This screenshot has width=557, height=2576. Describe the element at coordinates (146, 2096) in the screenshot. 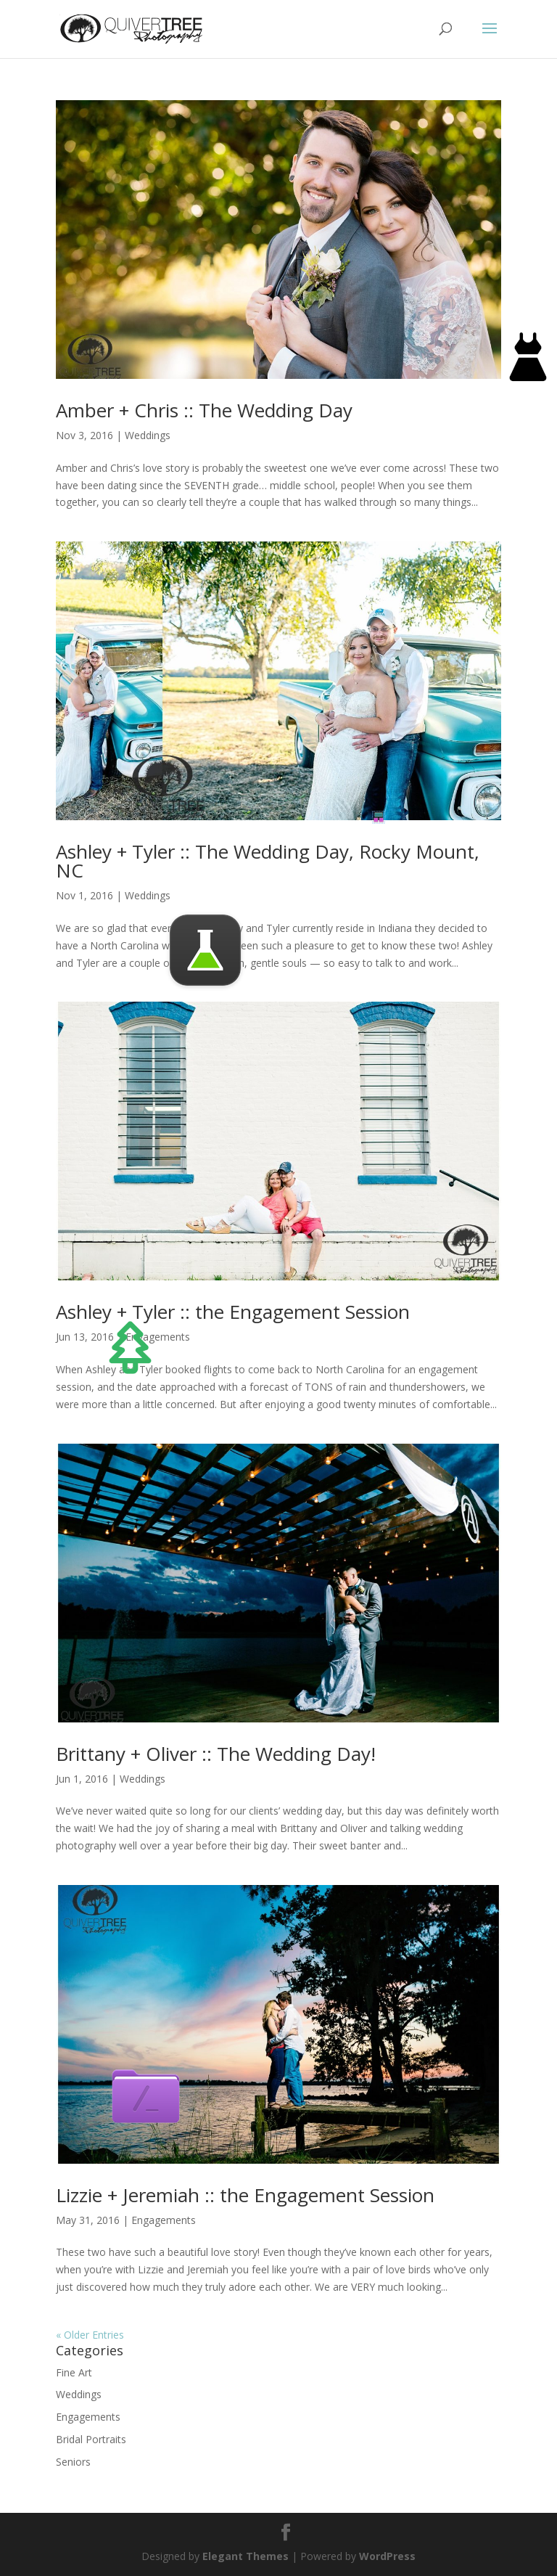

I see `access the root directory` at that location.